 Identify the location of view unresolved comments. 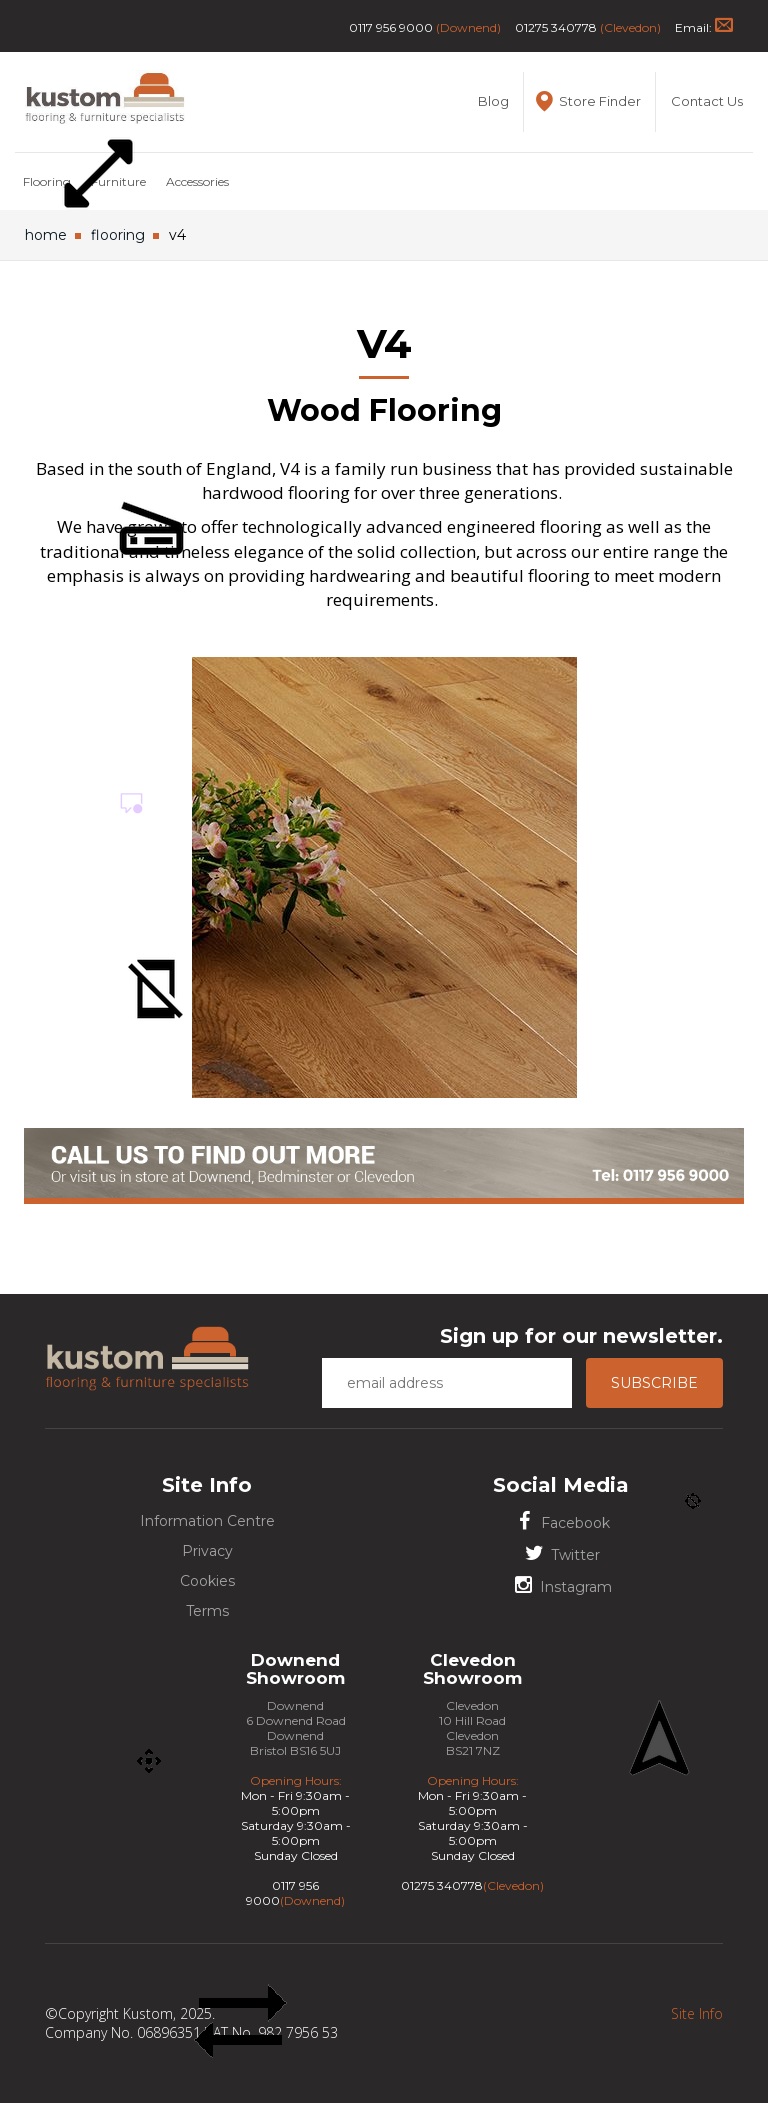
(131, 802).